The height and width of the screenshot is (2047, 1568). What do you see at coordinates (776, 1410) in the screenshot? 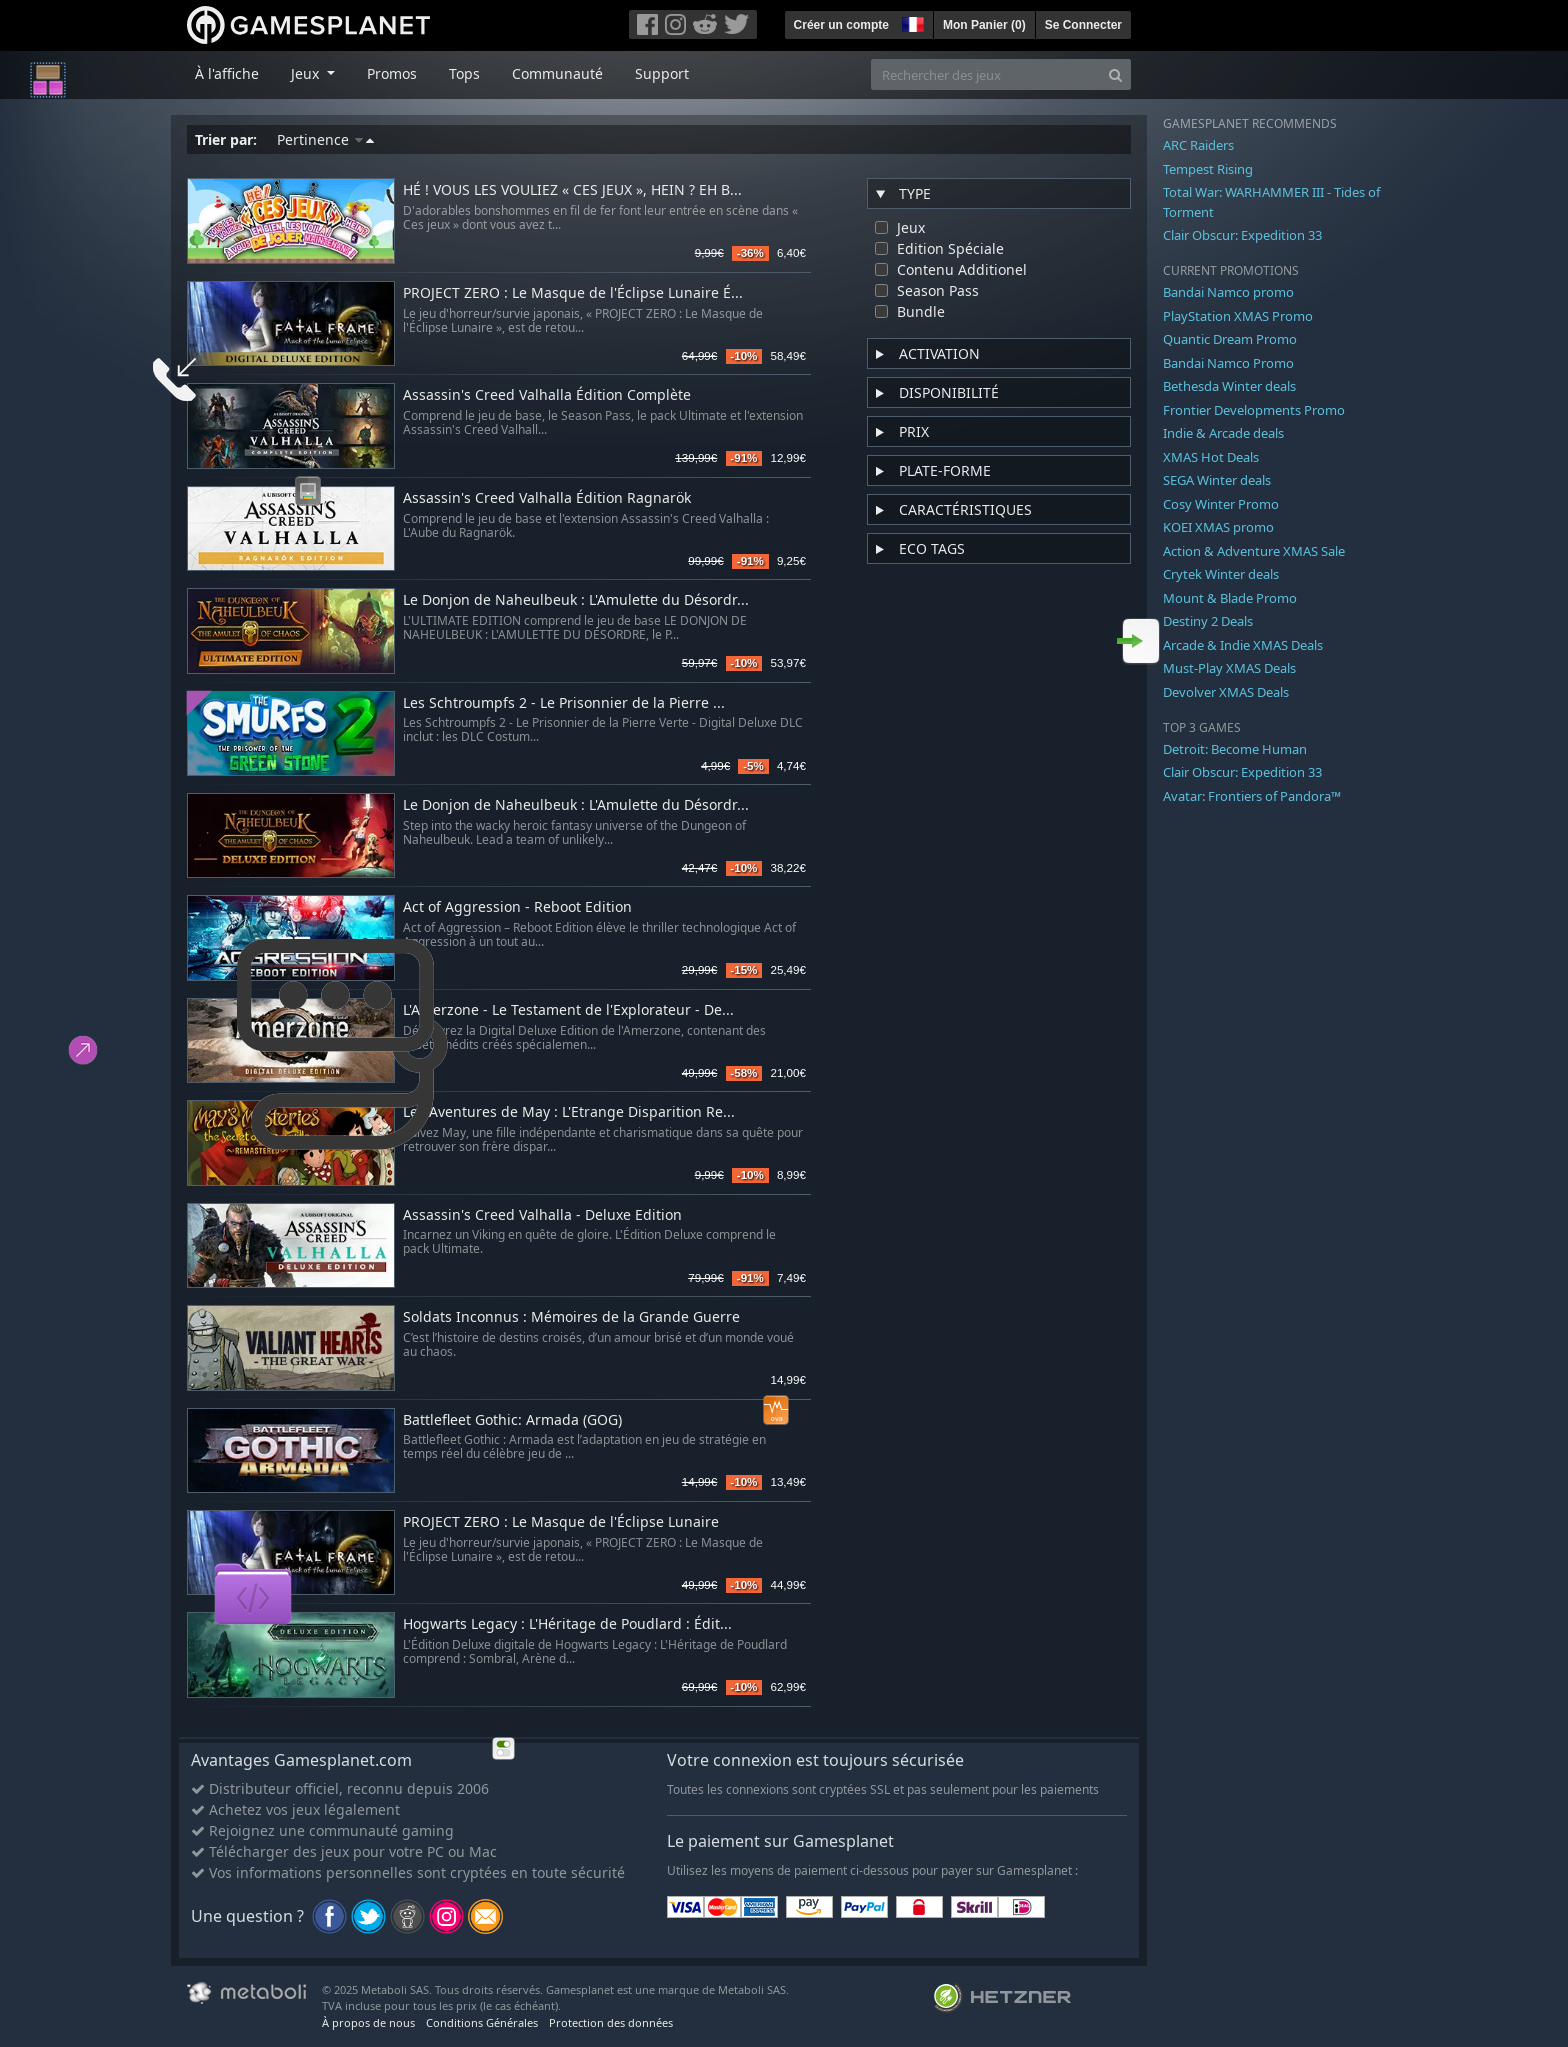
I see `open a VirtualBox appliance file (.ova)` at bounding box center [776, 1410].